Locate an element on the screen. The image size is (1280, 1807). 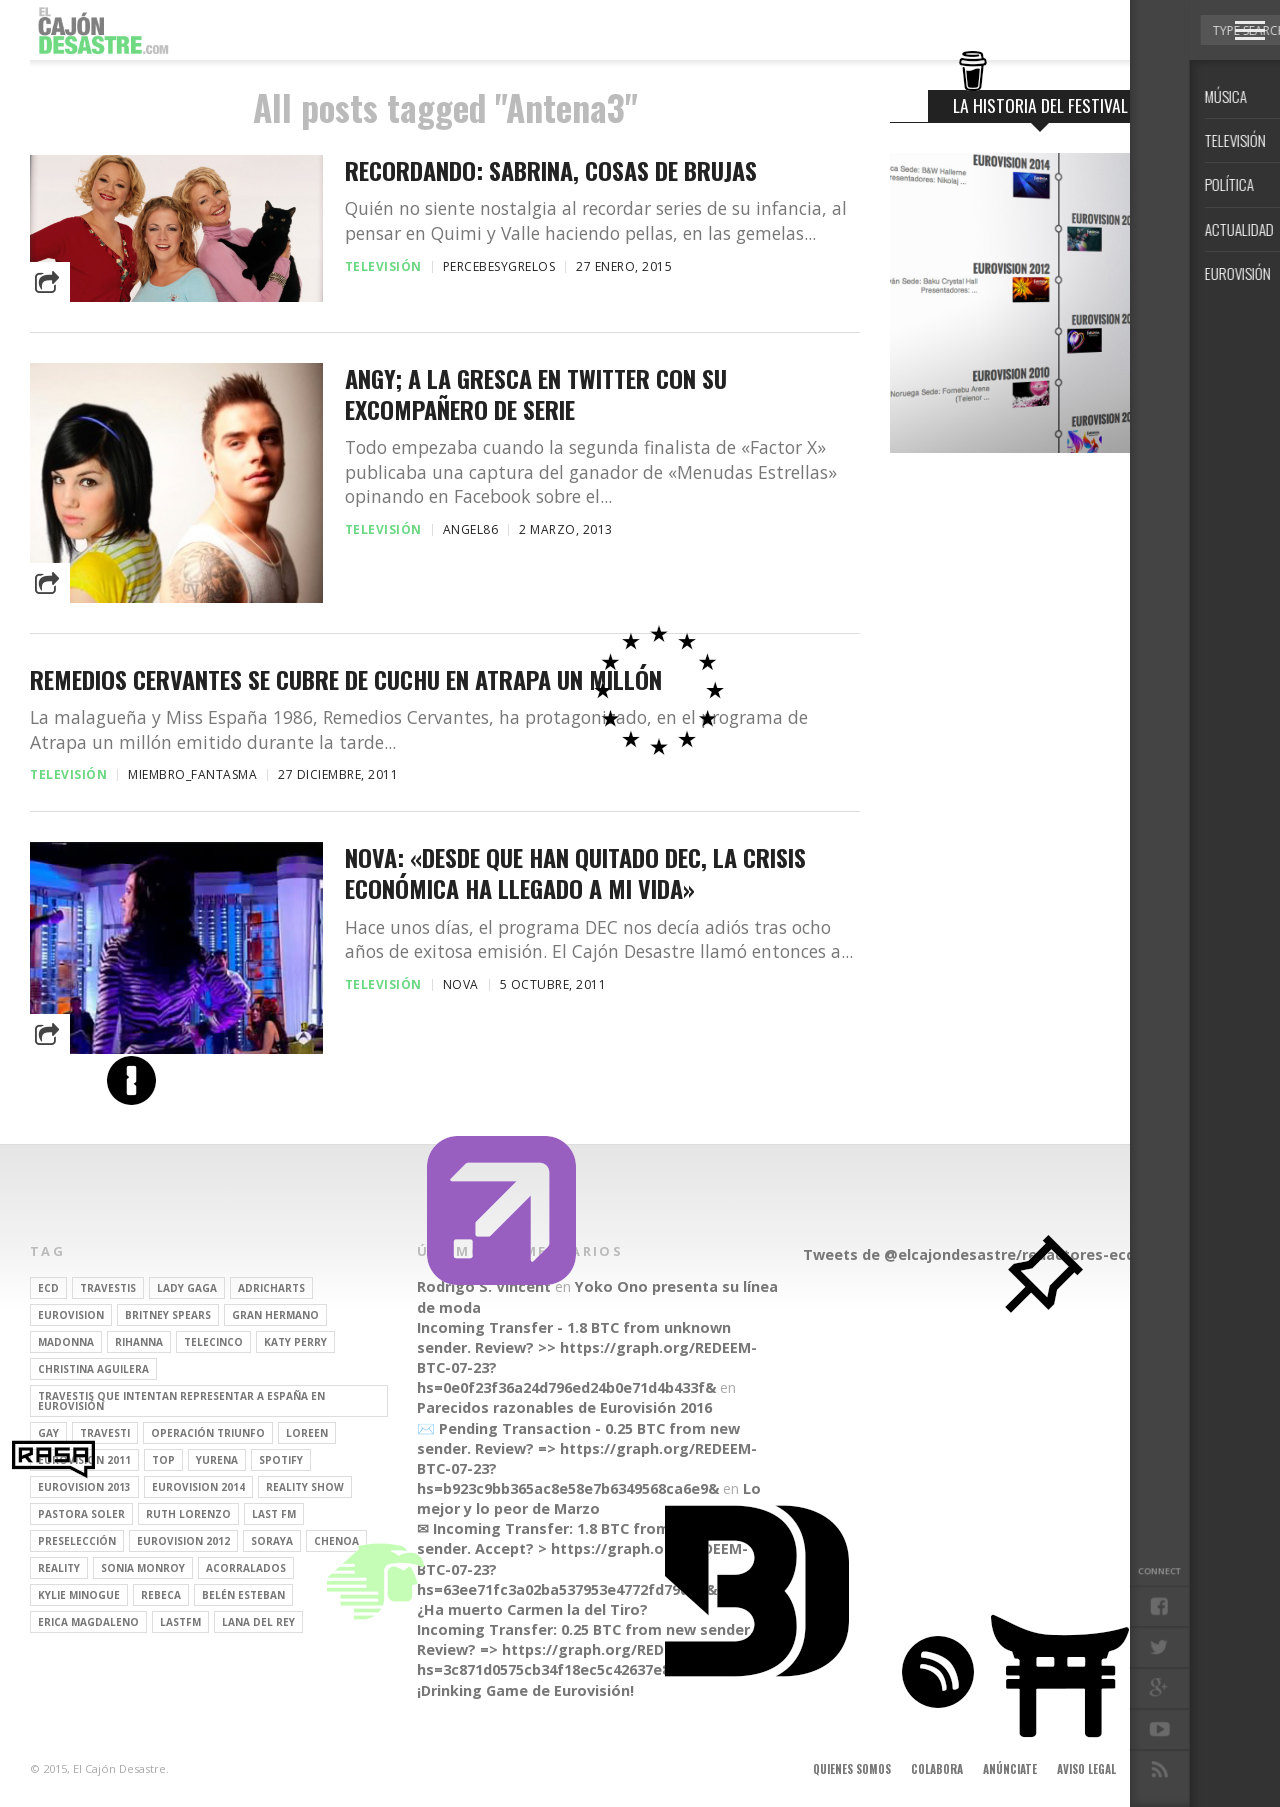
jinja templating engine logo is located at coordinates (1060, 1676).